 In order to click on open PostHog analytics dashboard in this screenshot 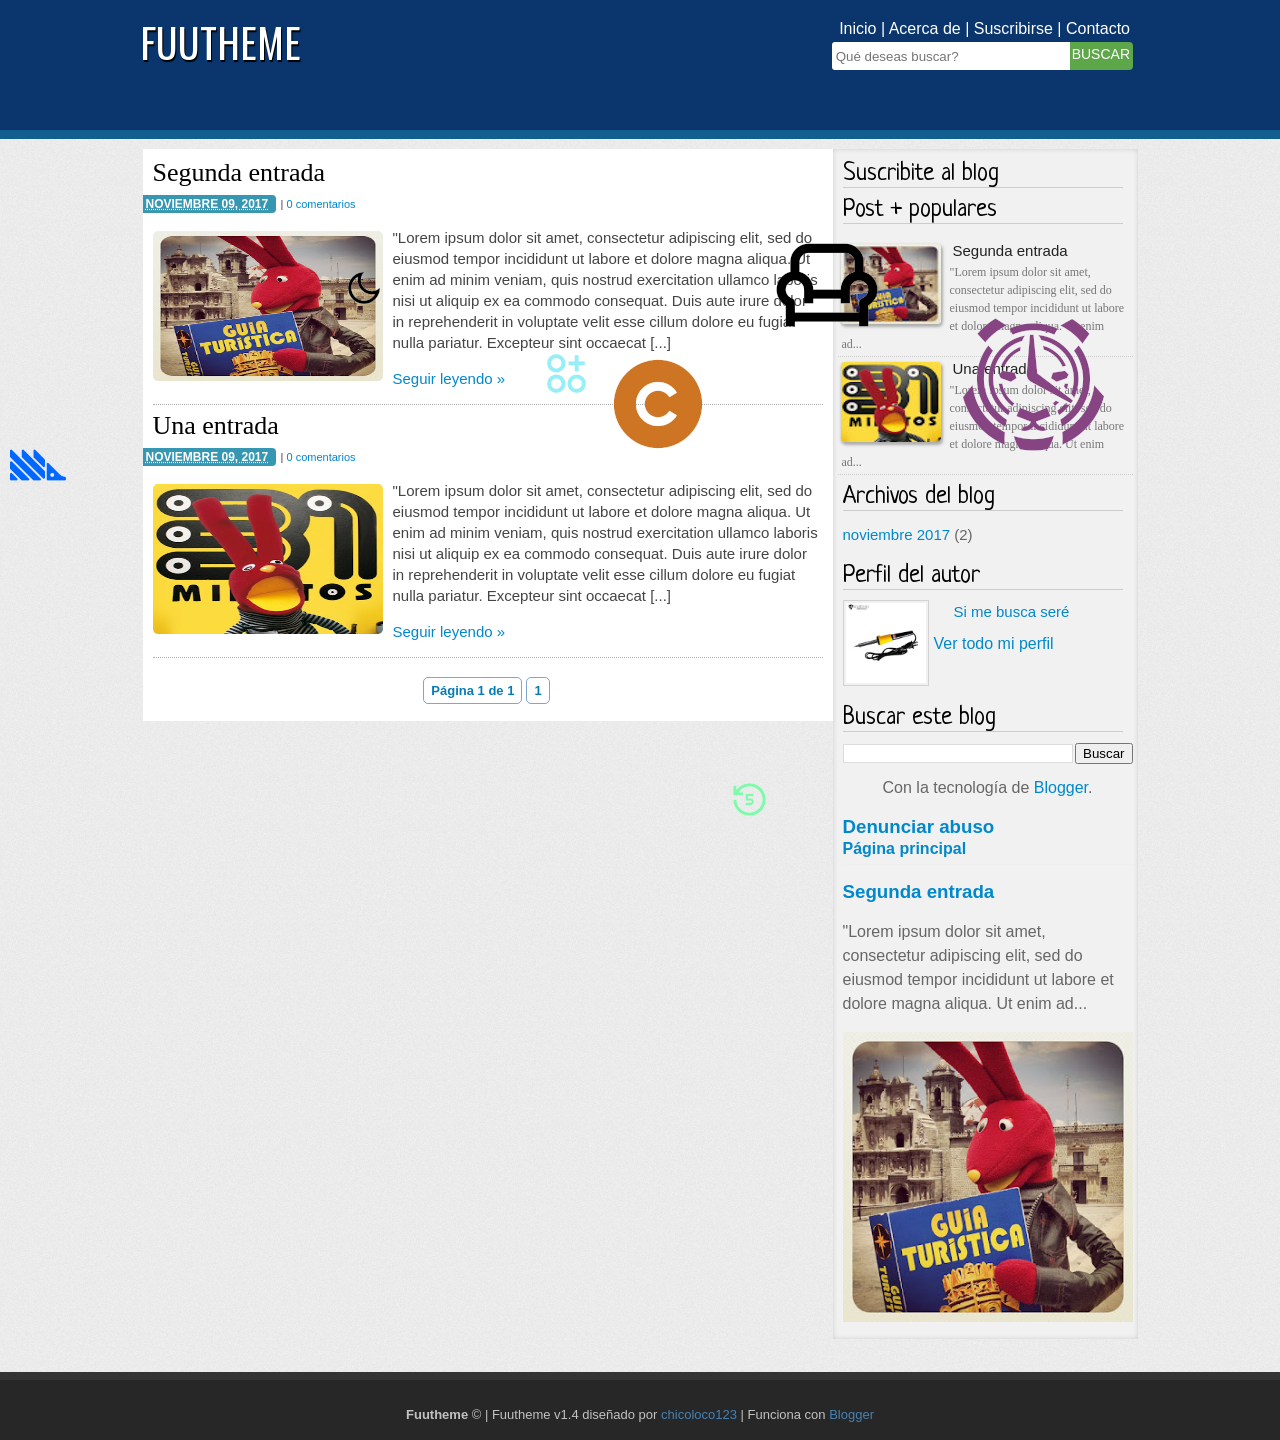, I will do `click(38, 465)`.